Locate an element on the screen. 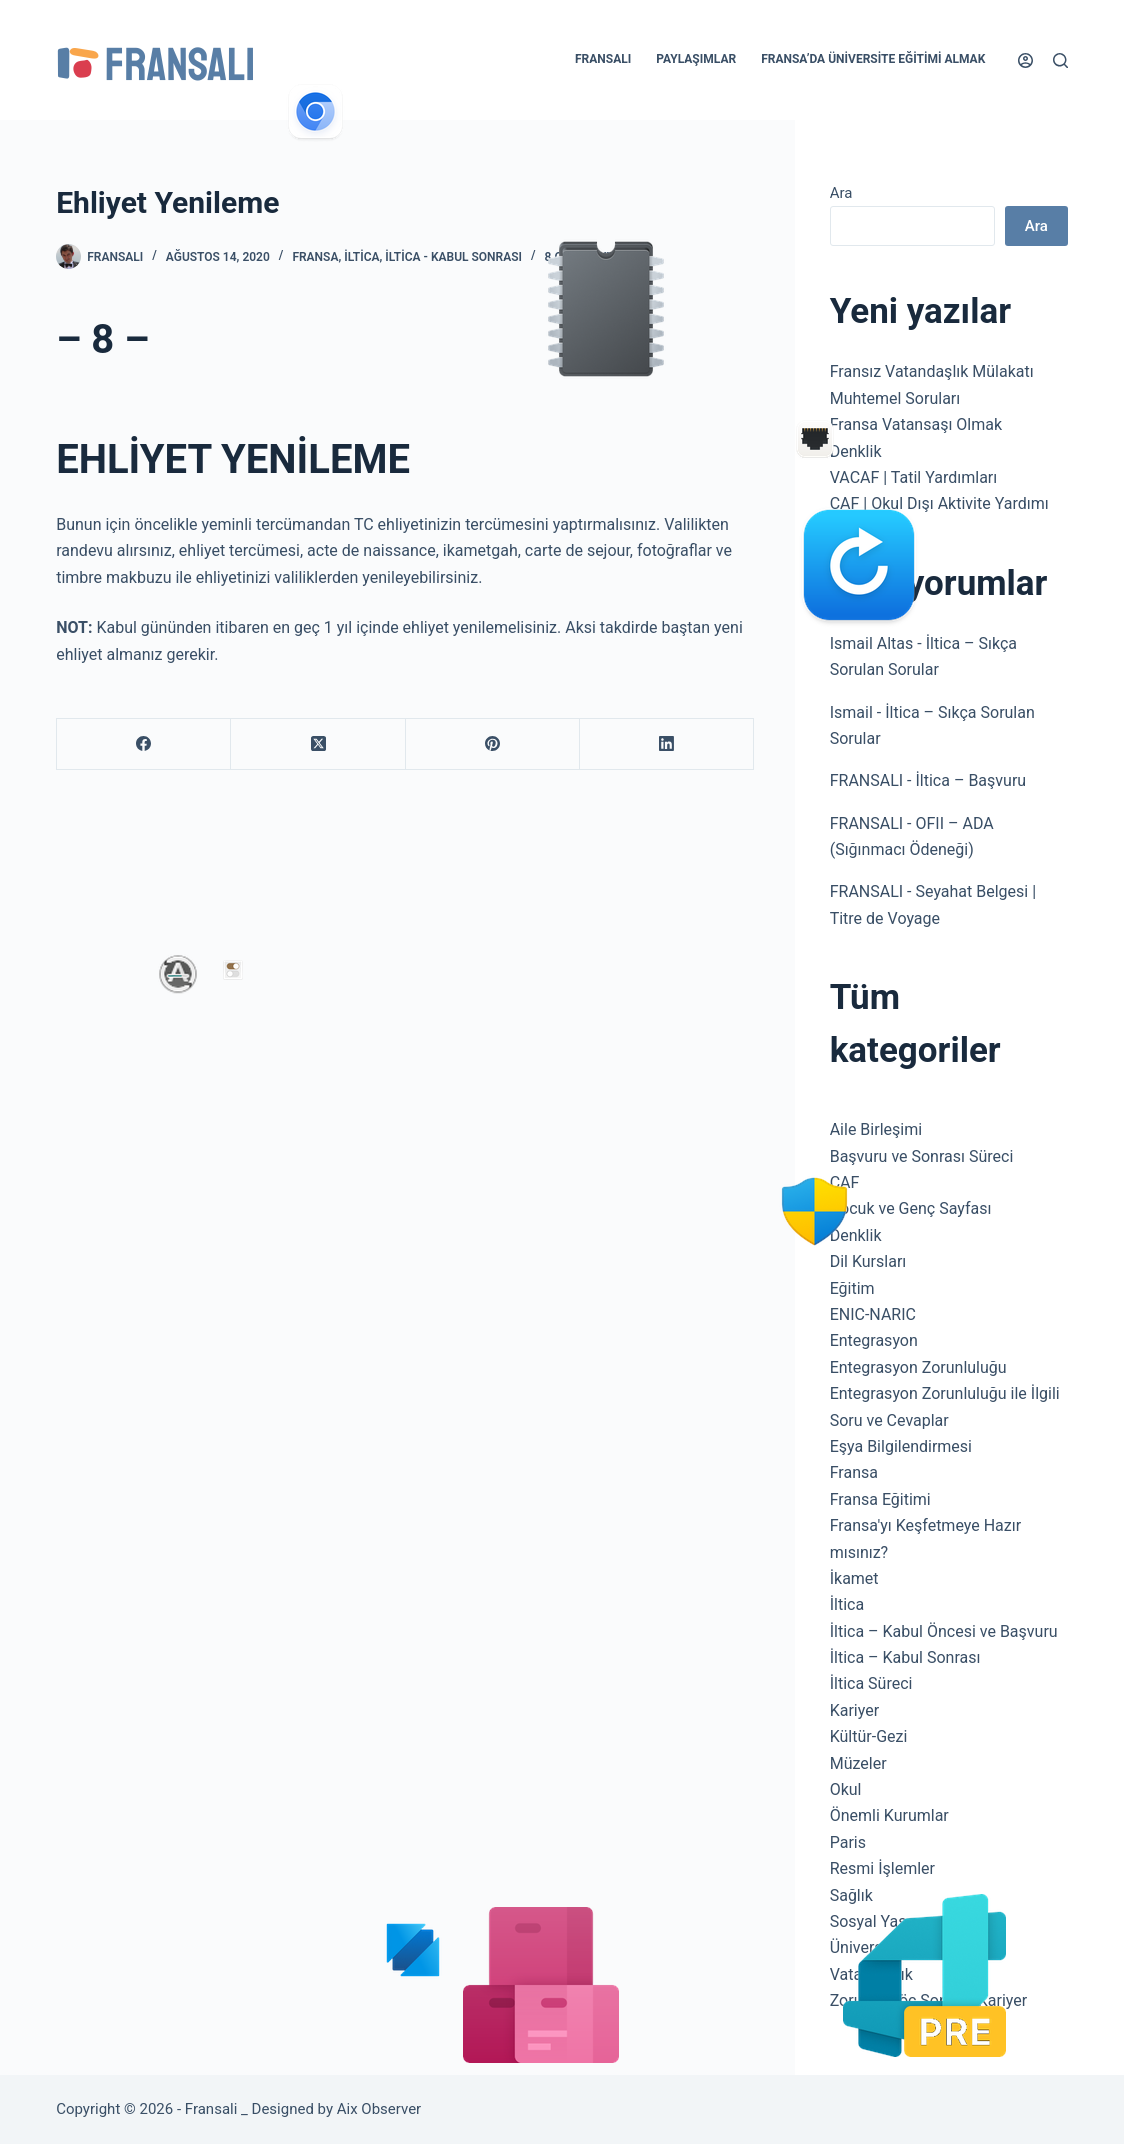  open internal company application is located at coordinates (413, 1950).